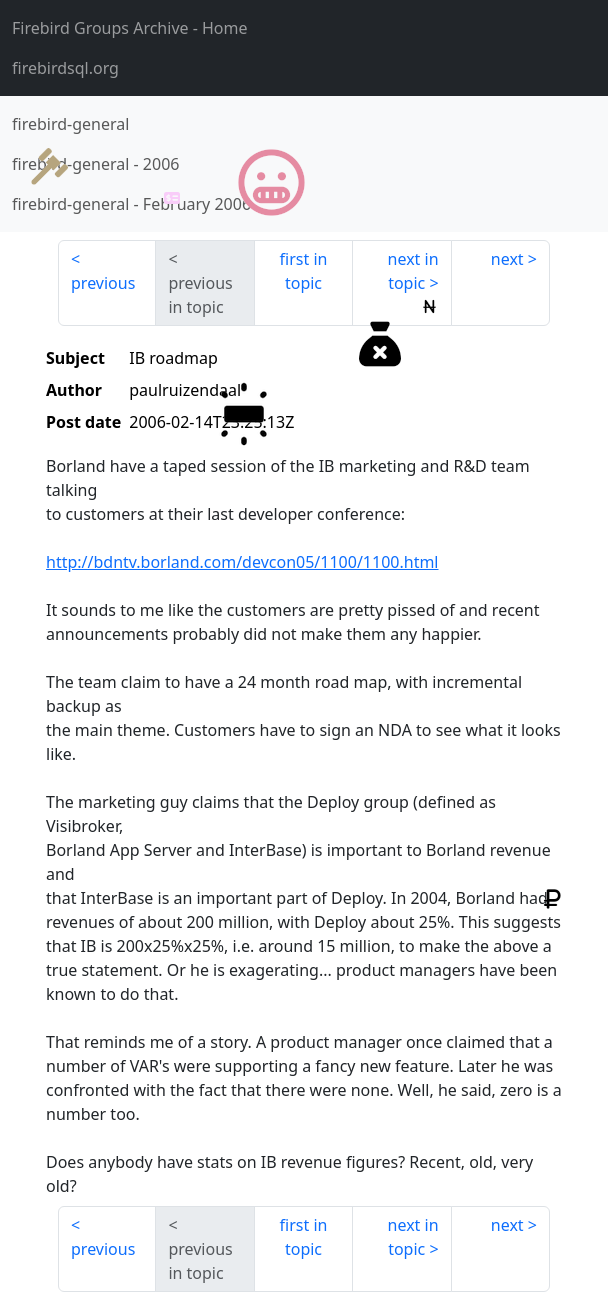 The image size is (608, 1308). I want to click on access legal terms and conditions, so click(48, 167).